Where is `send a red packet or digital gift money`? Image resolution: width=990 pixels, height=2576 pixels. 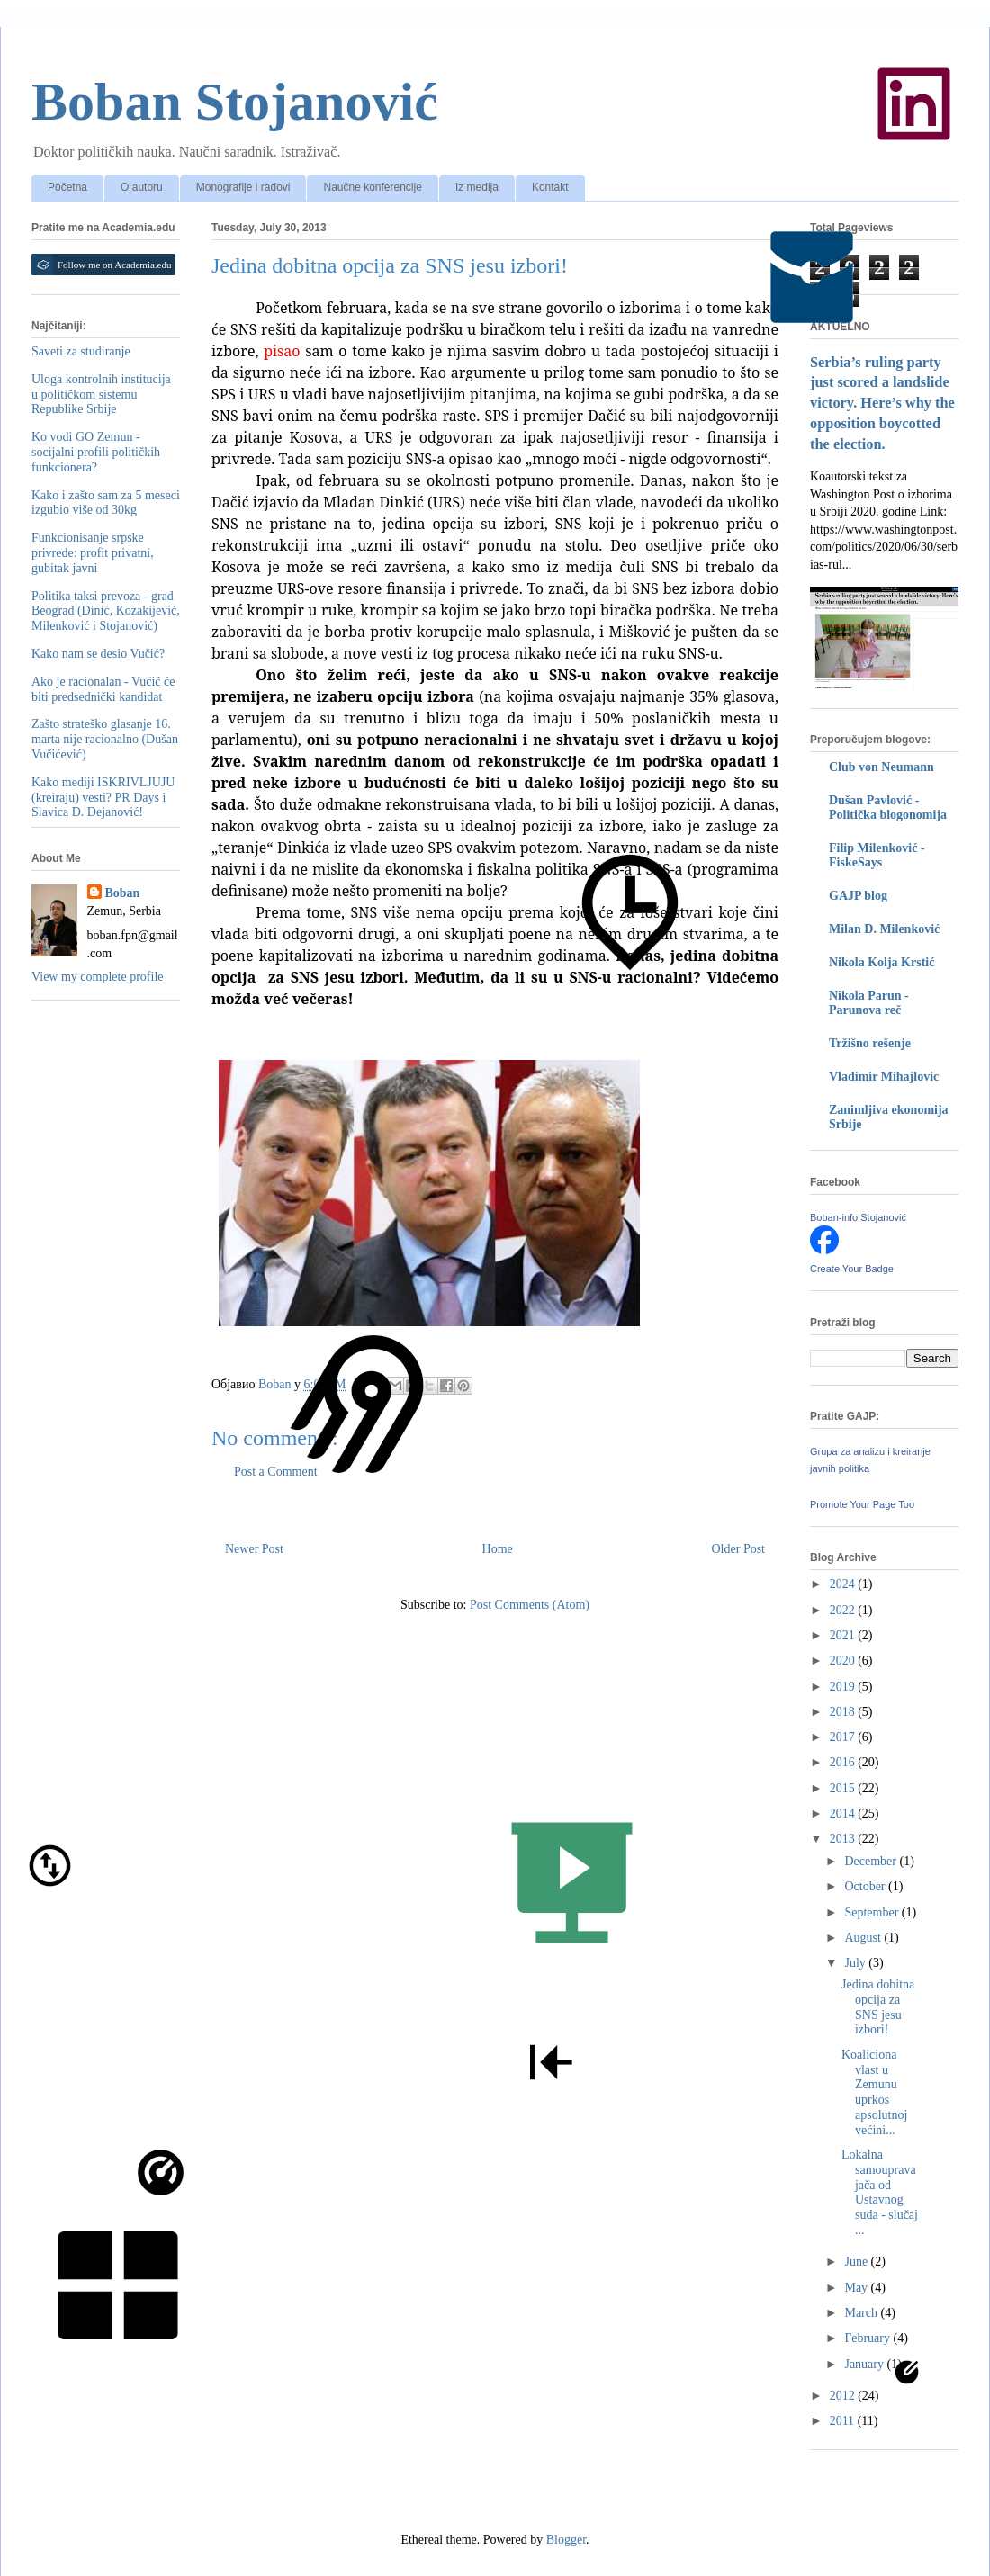 send a red packet or digital gift money is located at coordinates (812, 277).